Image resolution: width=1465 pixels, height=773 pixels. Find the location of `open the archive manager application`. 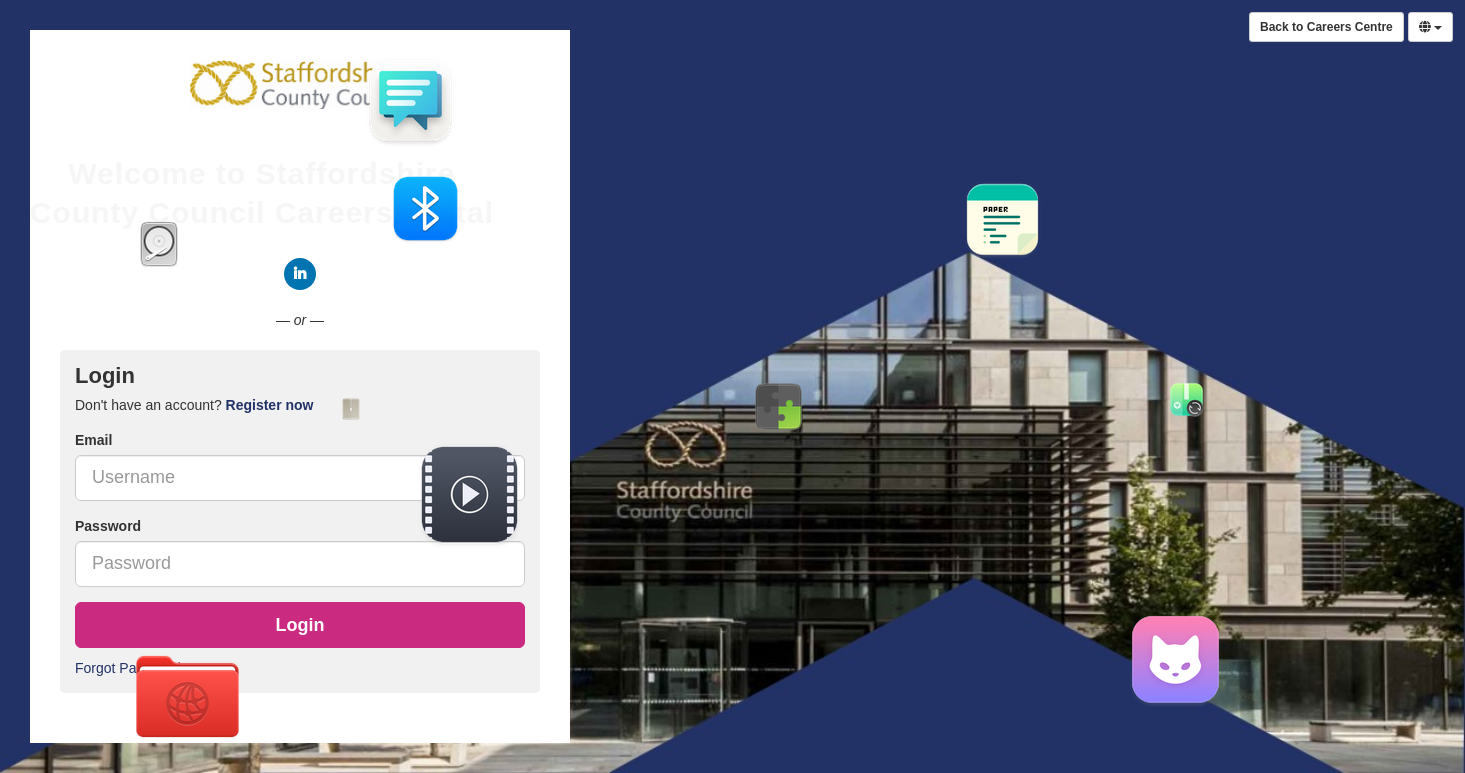

open the archive manager application is located at coordinates (351, 409).